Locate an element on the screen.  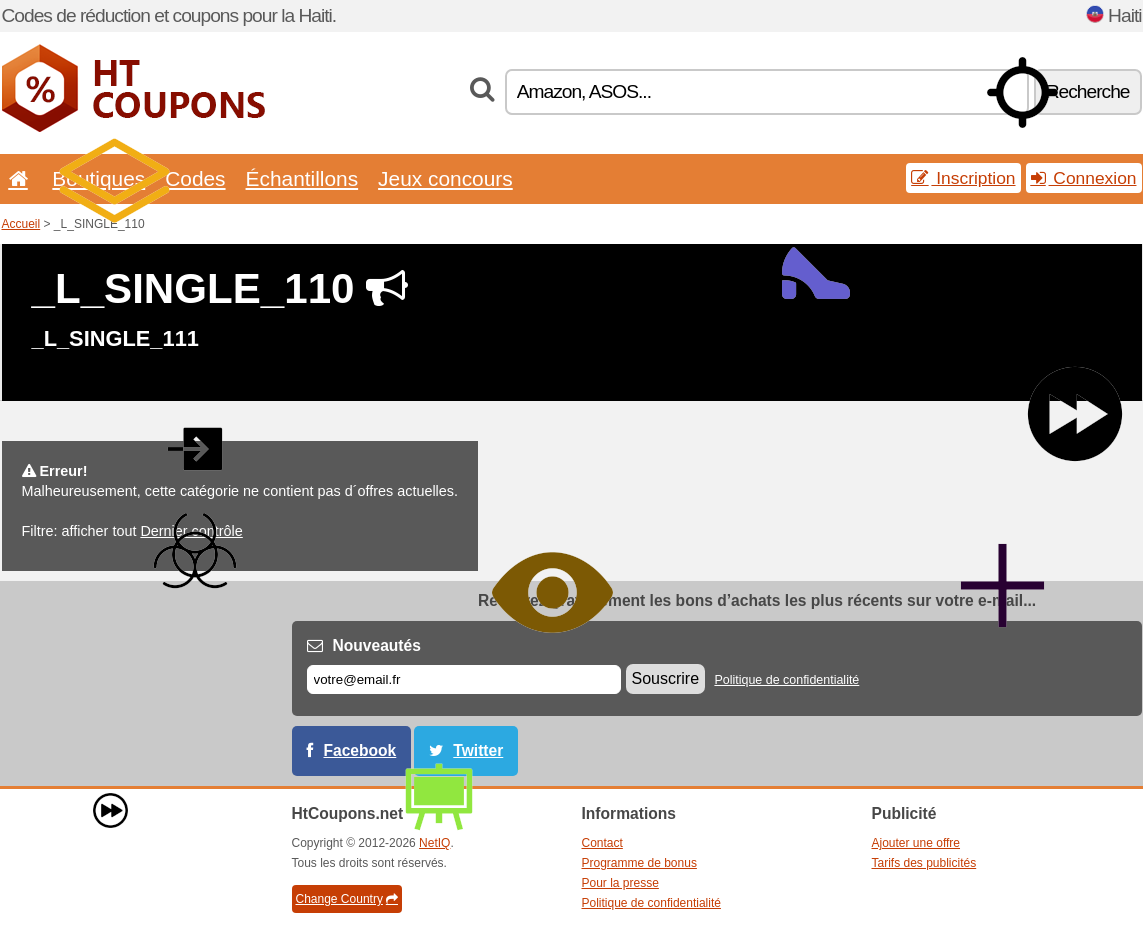
open presentation or slideshow mode is located at coordinates (439, 797).